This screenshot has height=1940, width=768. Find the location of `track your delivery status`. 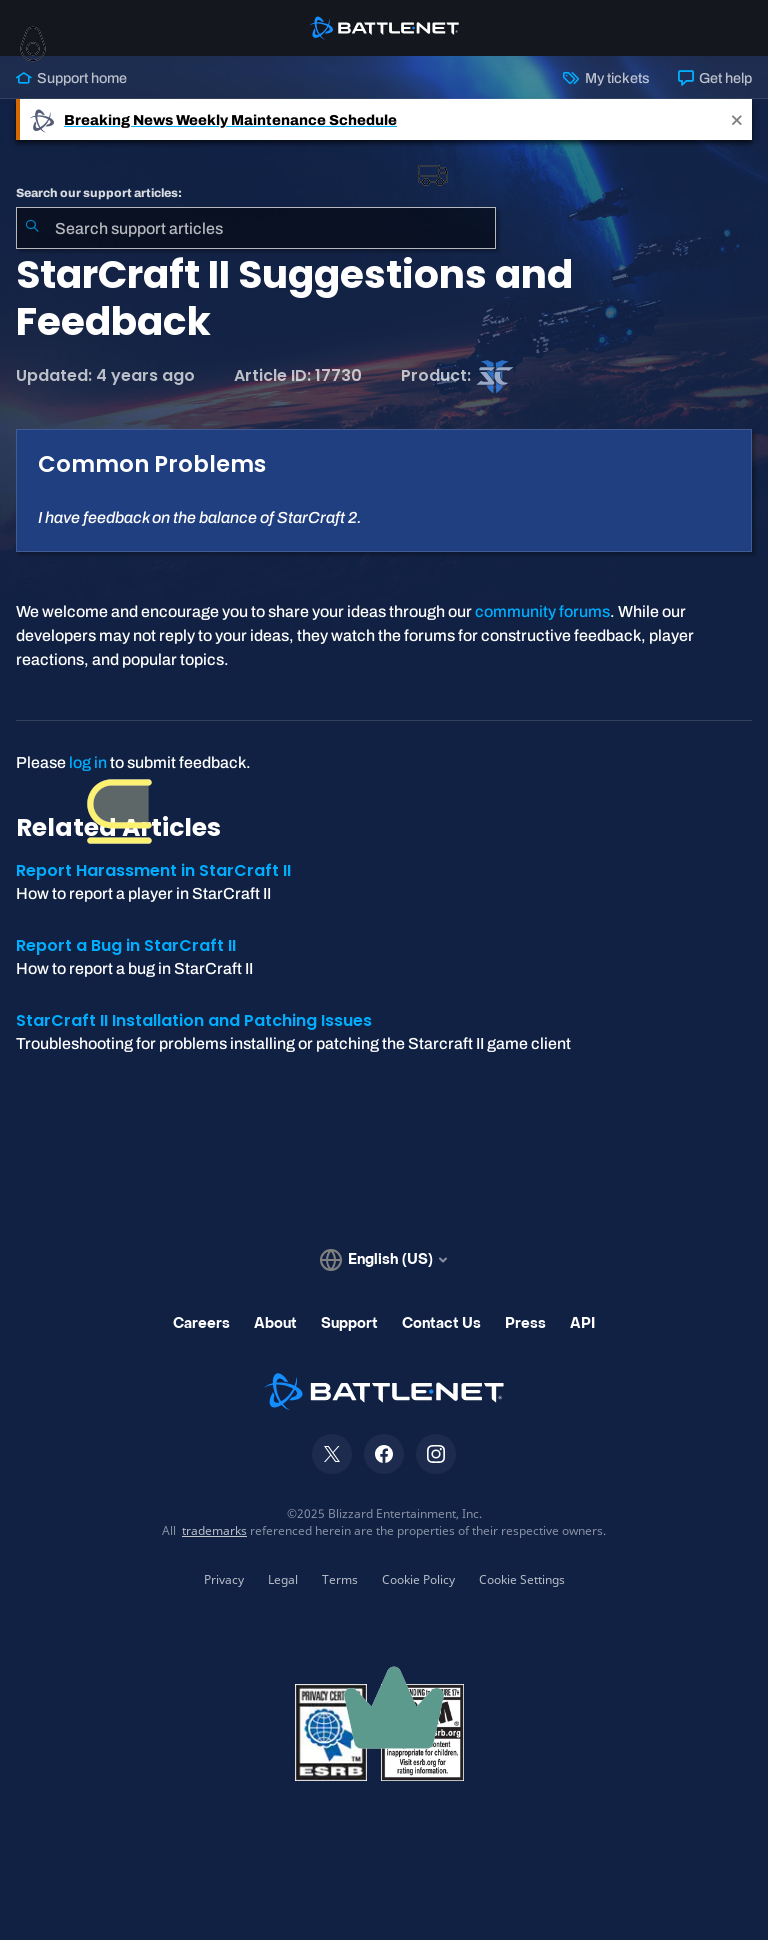

track your delivery status is located at coordinates (432, 174).